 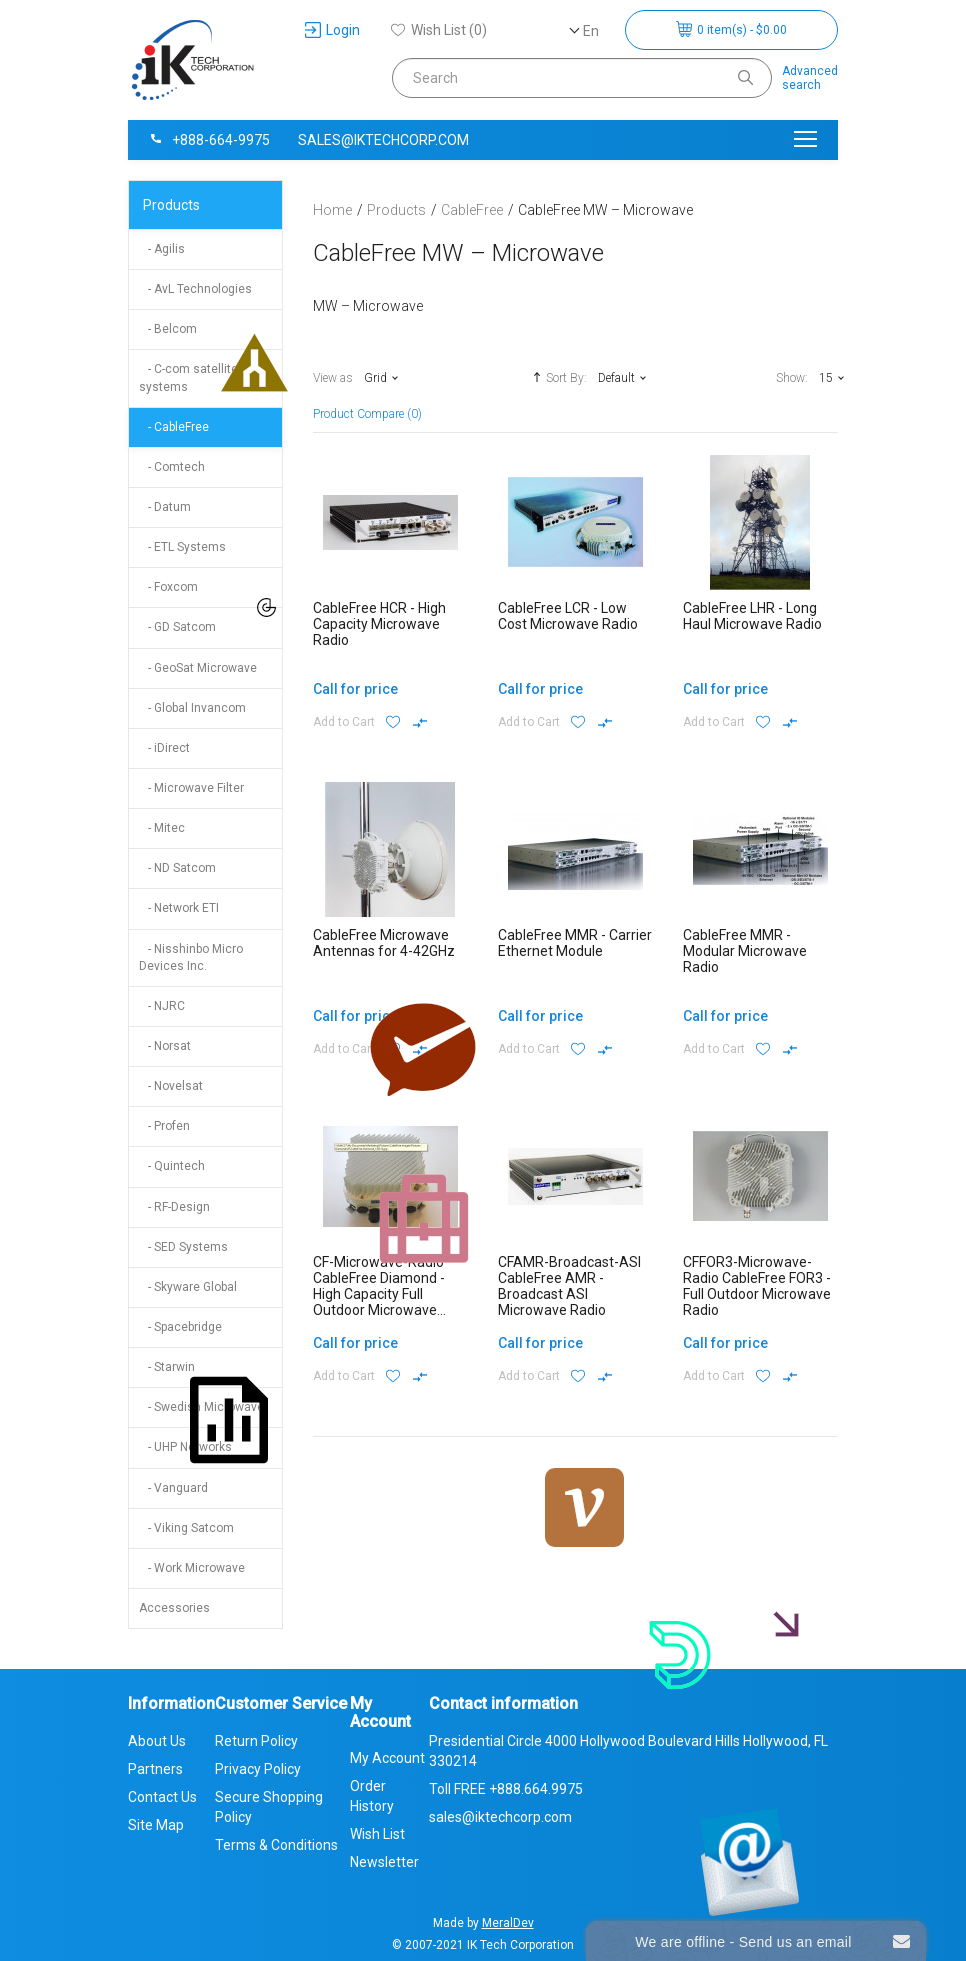 I want to click on visit the Game Developer website, so click(x=266, y=607).